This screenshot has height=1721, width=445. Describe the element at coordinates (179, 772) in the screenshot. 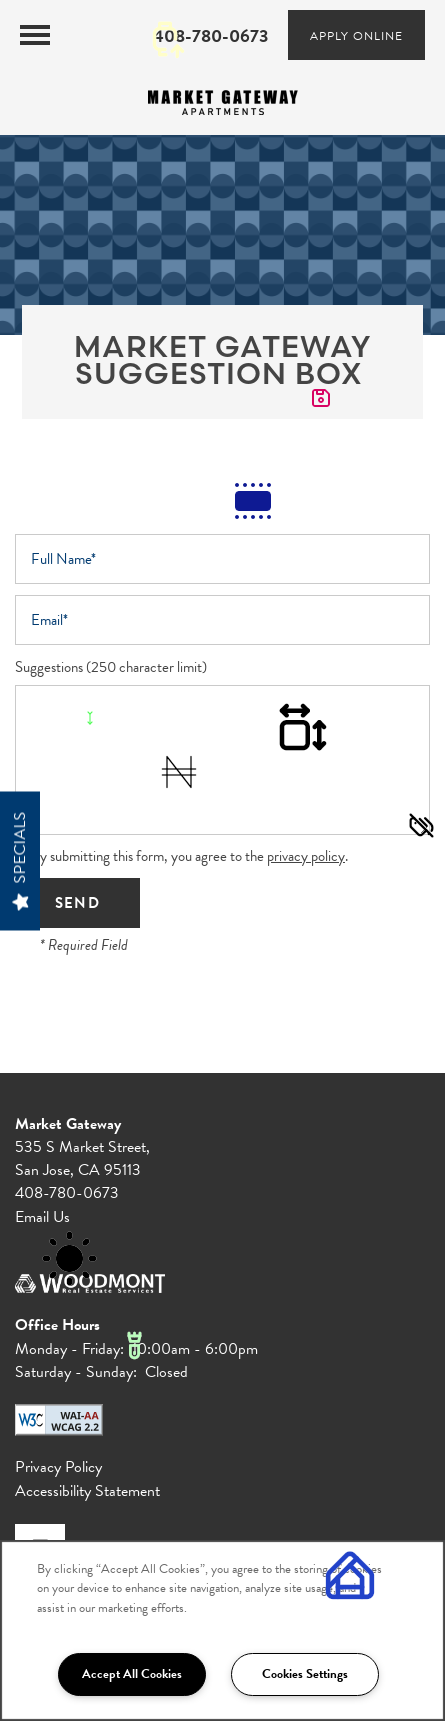

I see `indicates Nigerian naira currency` at that location.